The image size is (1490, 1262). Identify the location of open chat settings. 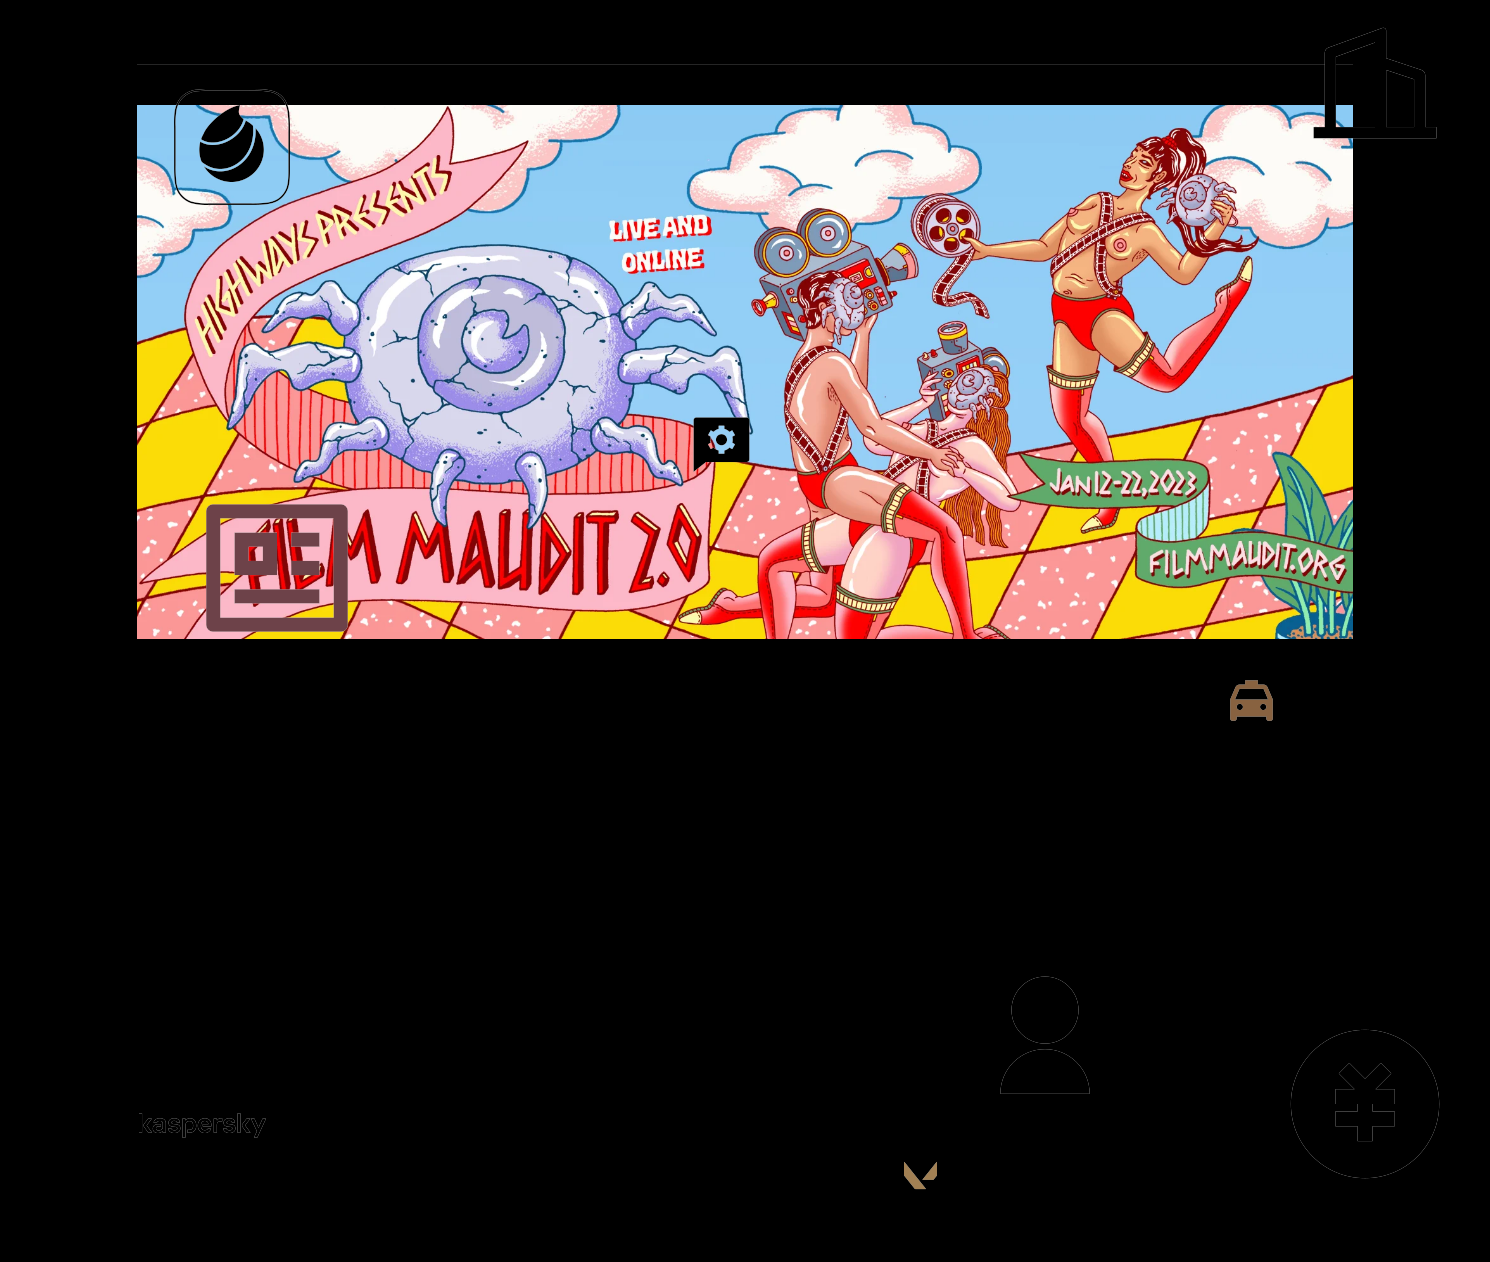
(721, 442).